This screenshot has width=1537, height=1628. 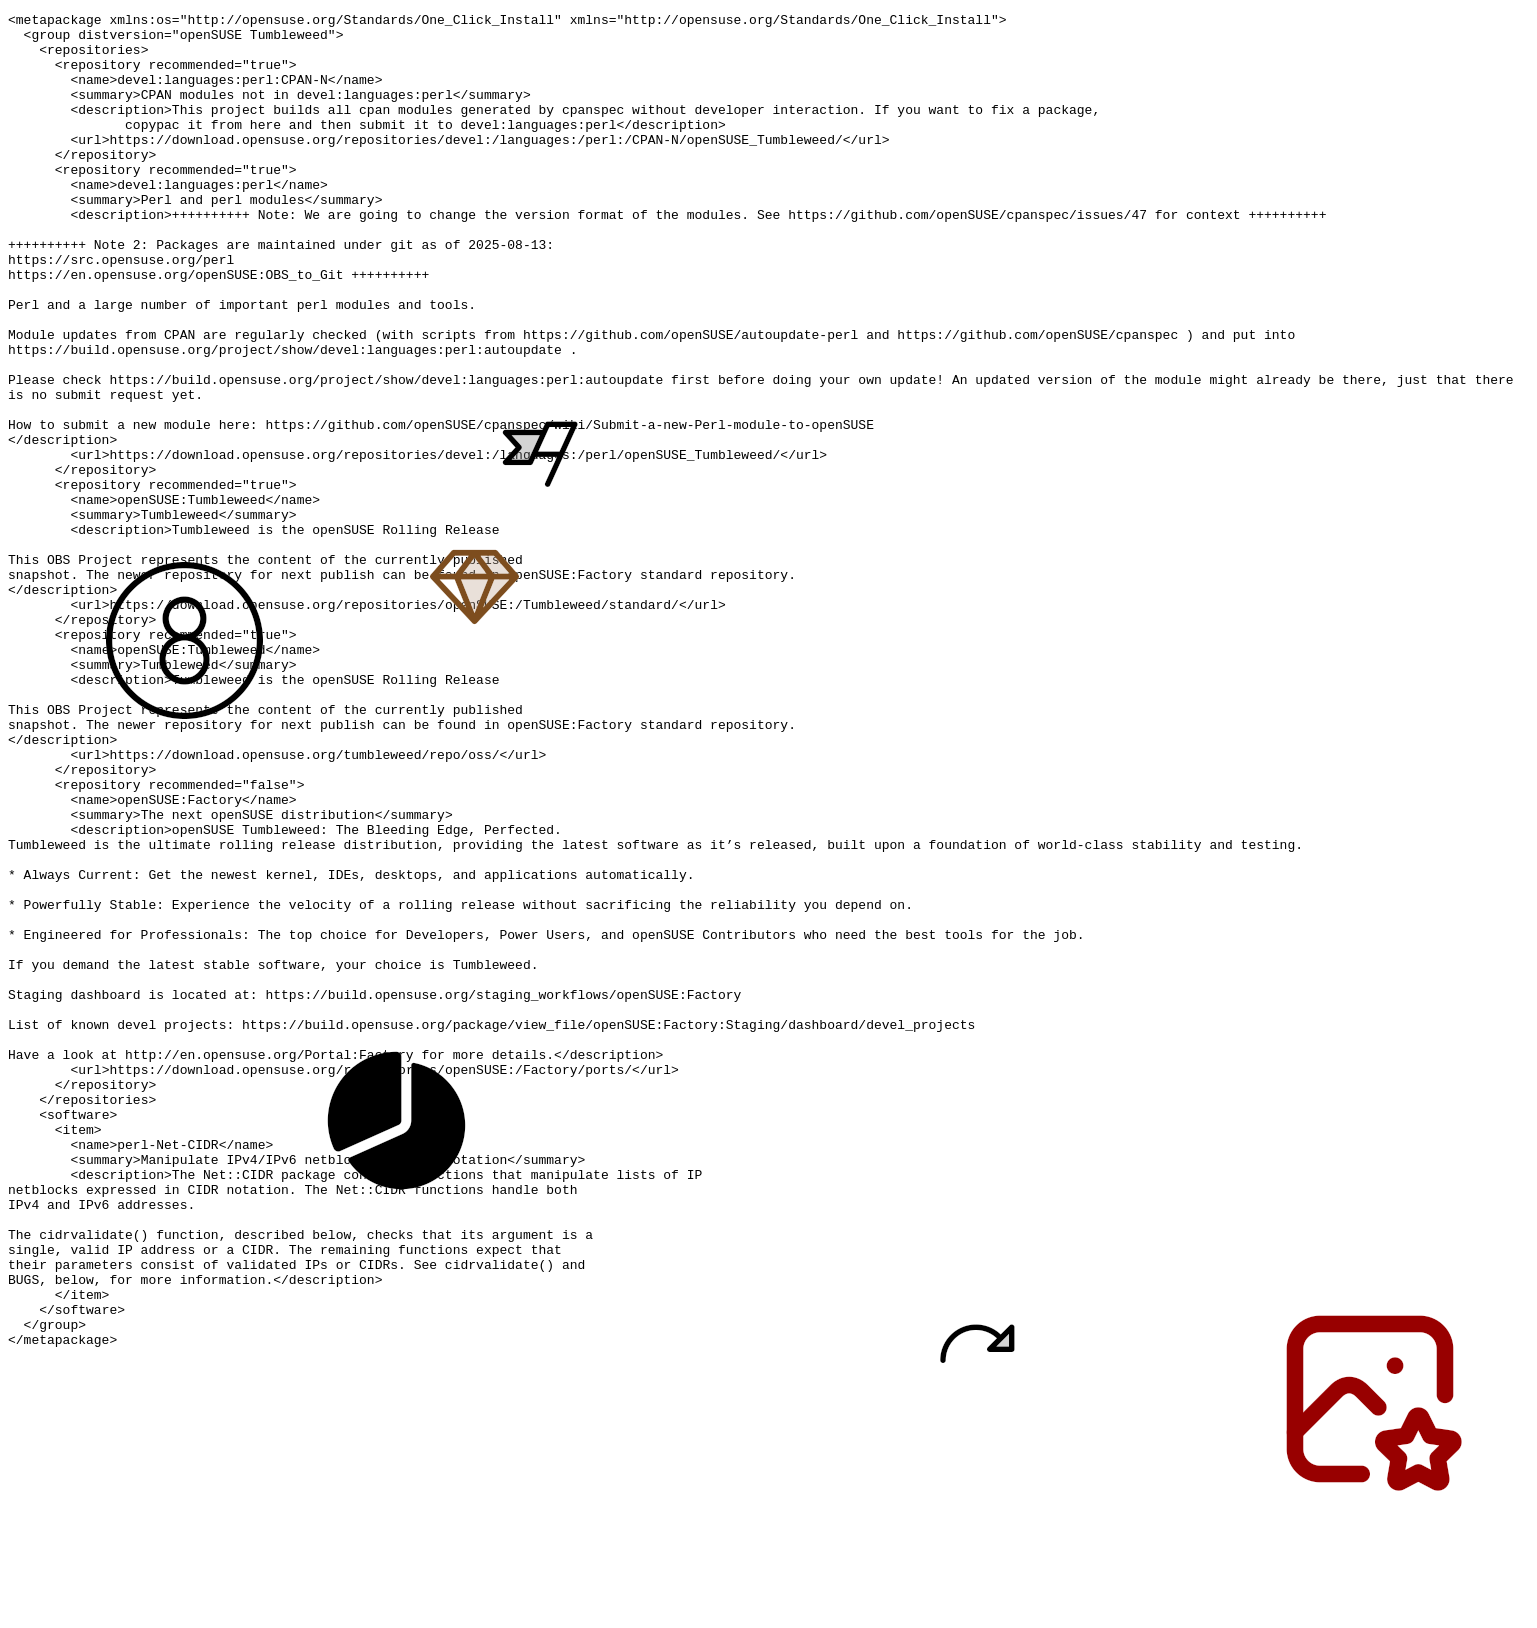 I want to click on redo an action, so click(x=976, y=1341).